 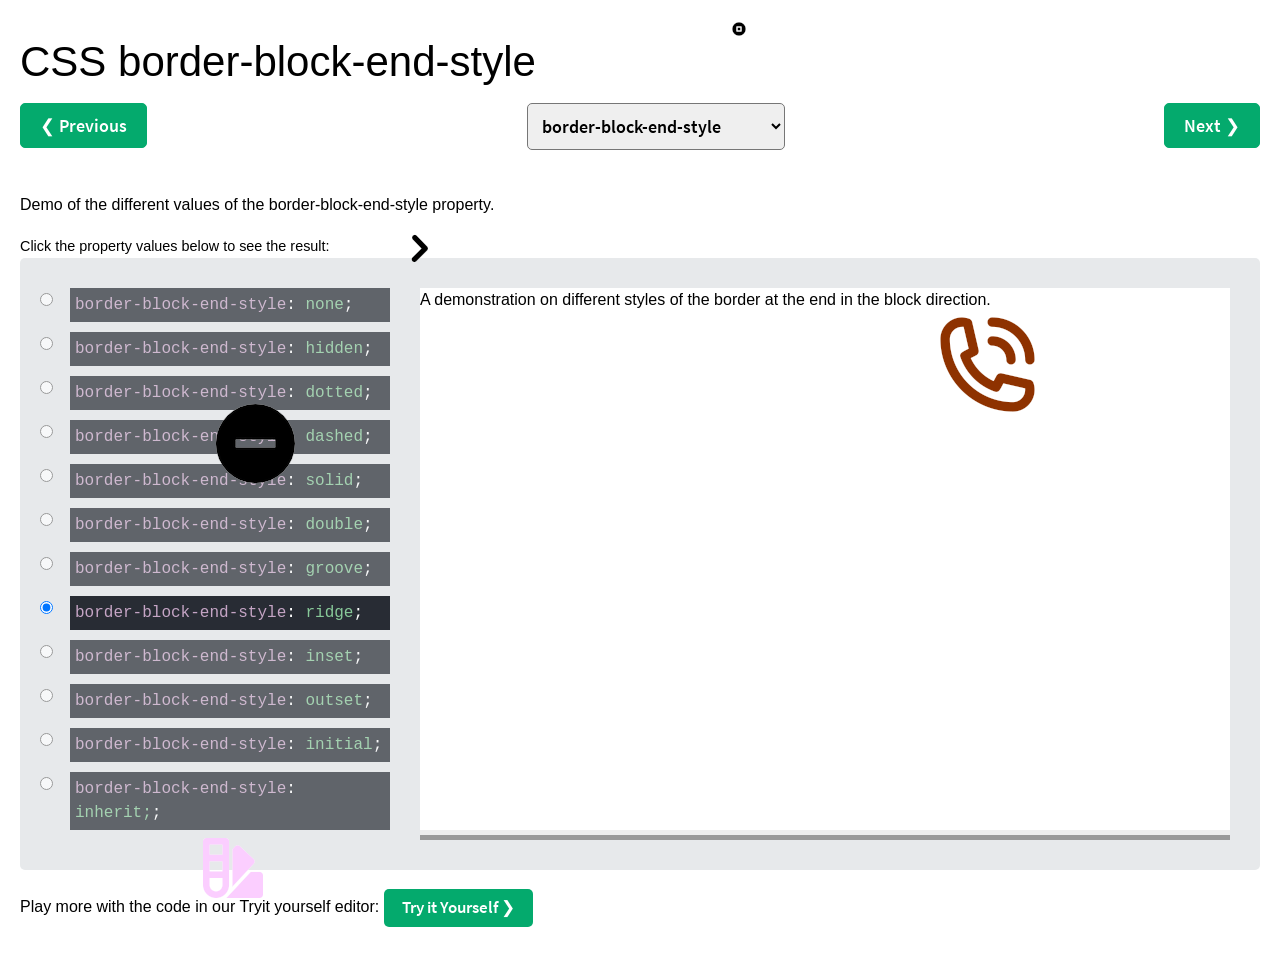 I want to click on stop media playback, so click(x=739, y=29).